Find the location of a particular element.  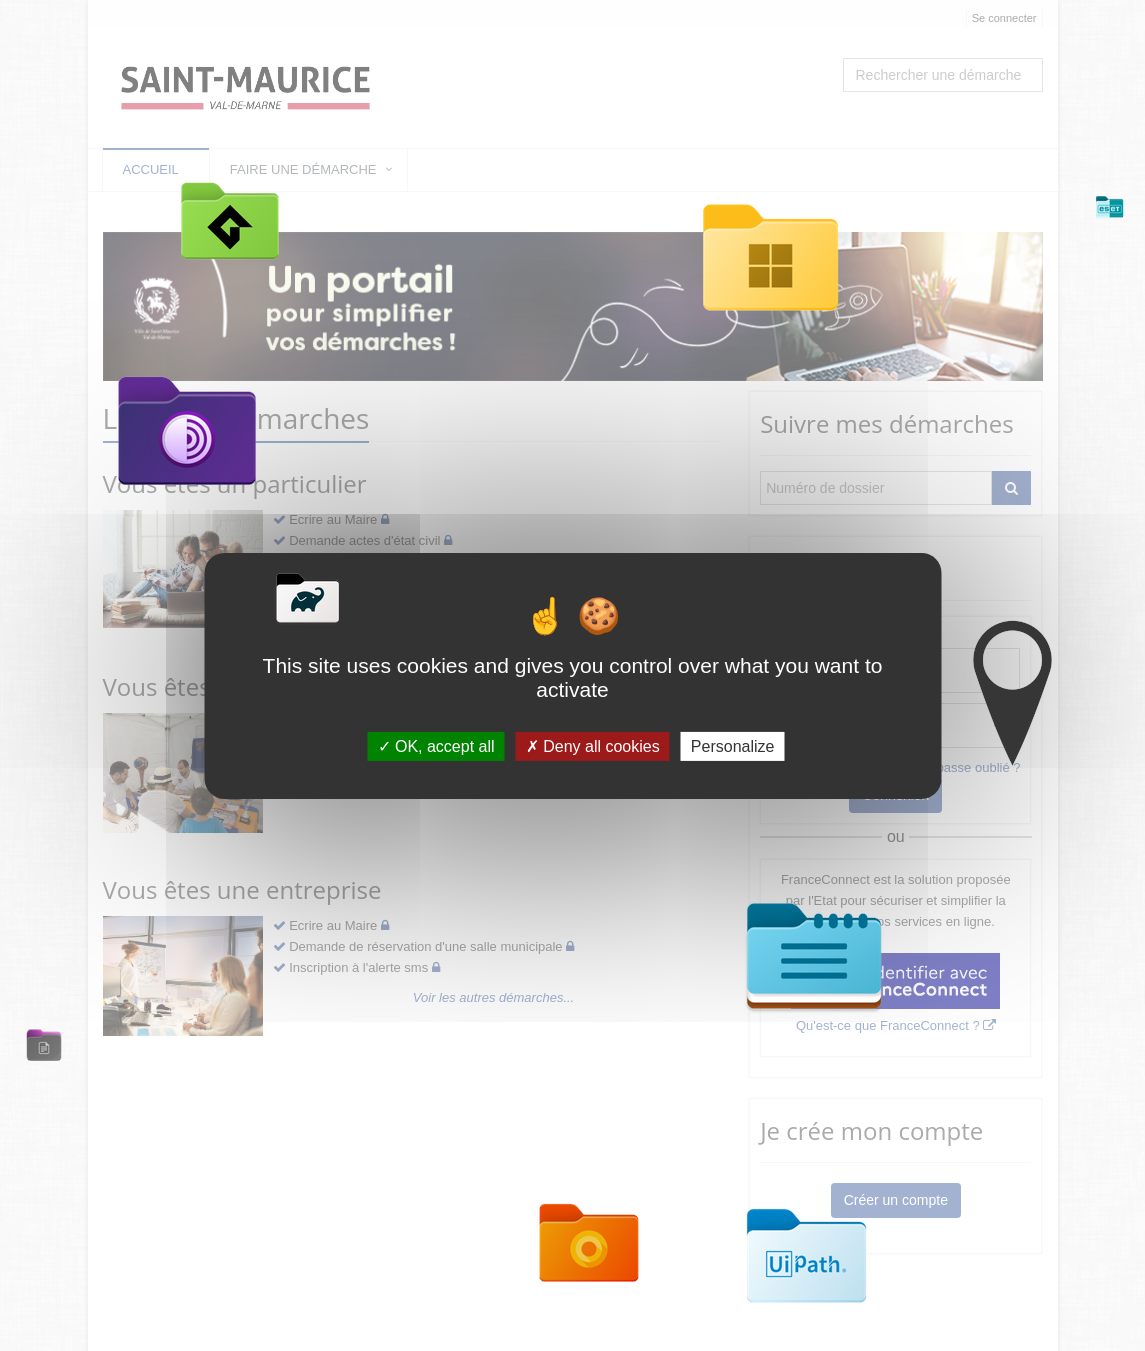

open windows system folder is located at coordinates (770, 261).